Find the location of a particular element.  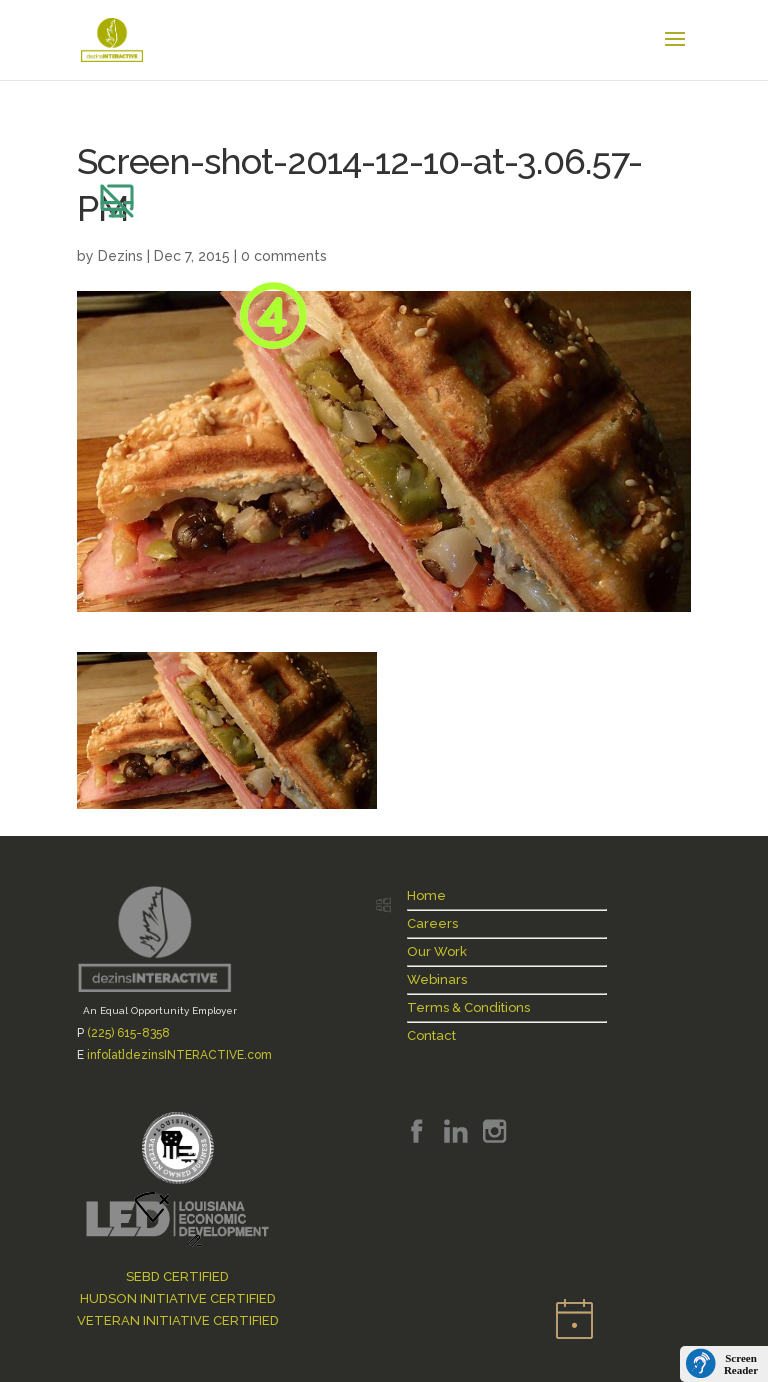

remove editing capabilities is located at coordinates (194, 1240).